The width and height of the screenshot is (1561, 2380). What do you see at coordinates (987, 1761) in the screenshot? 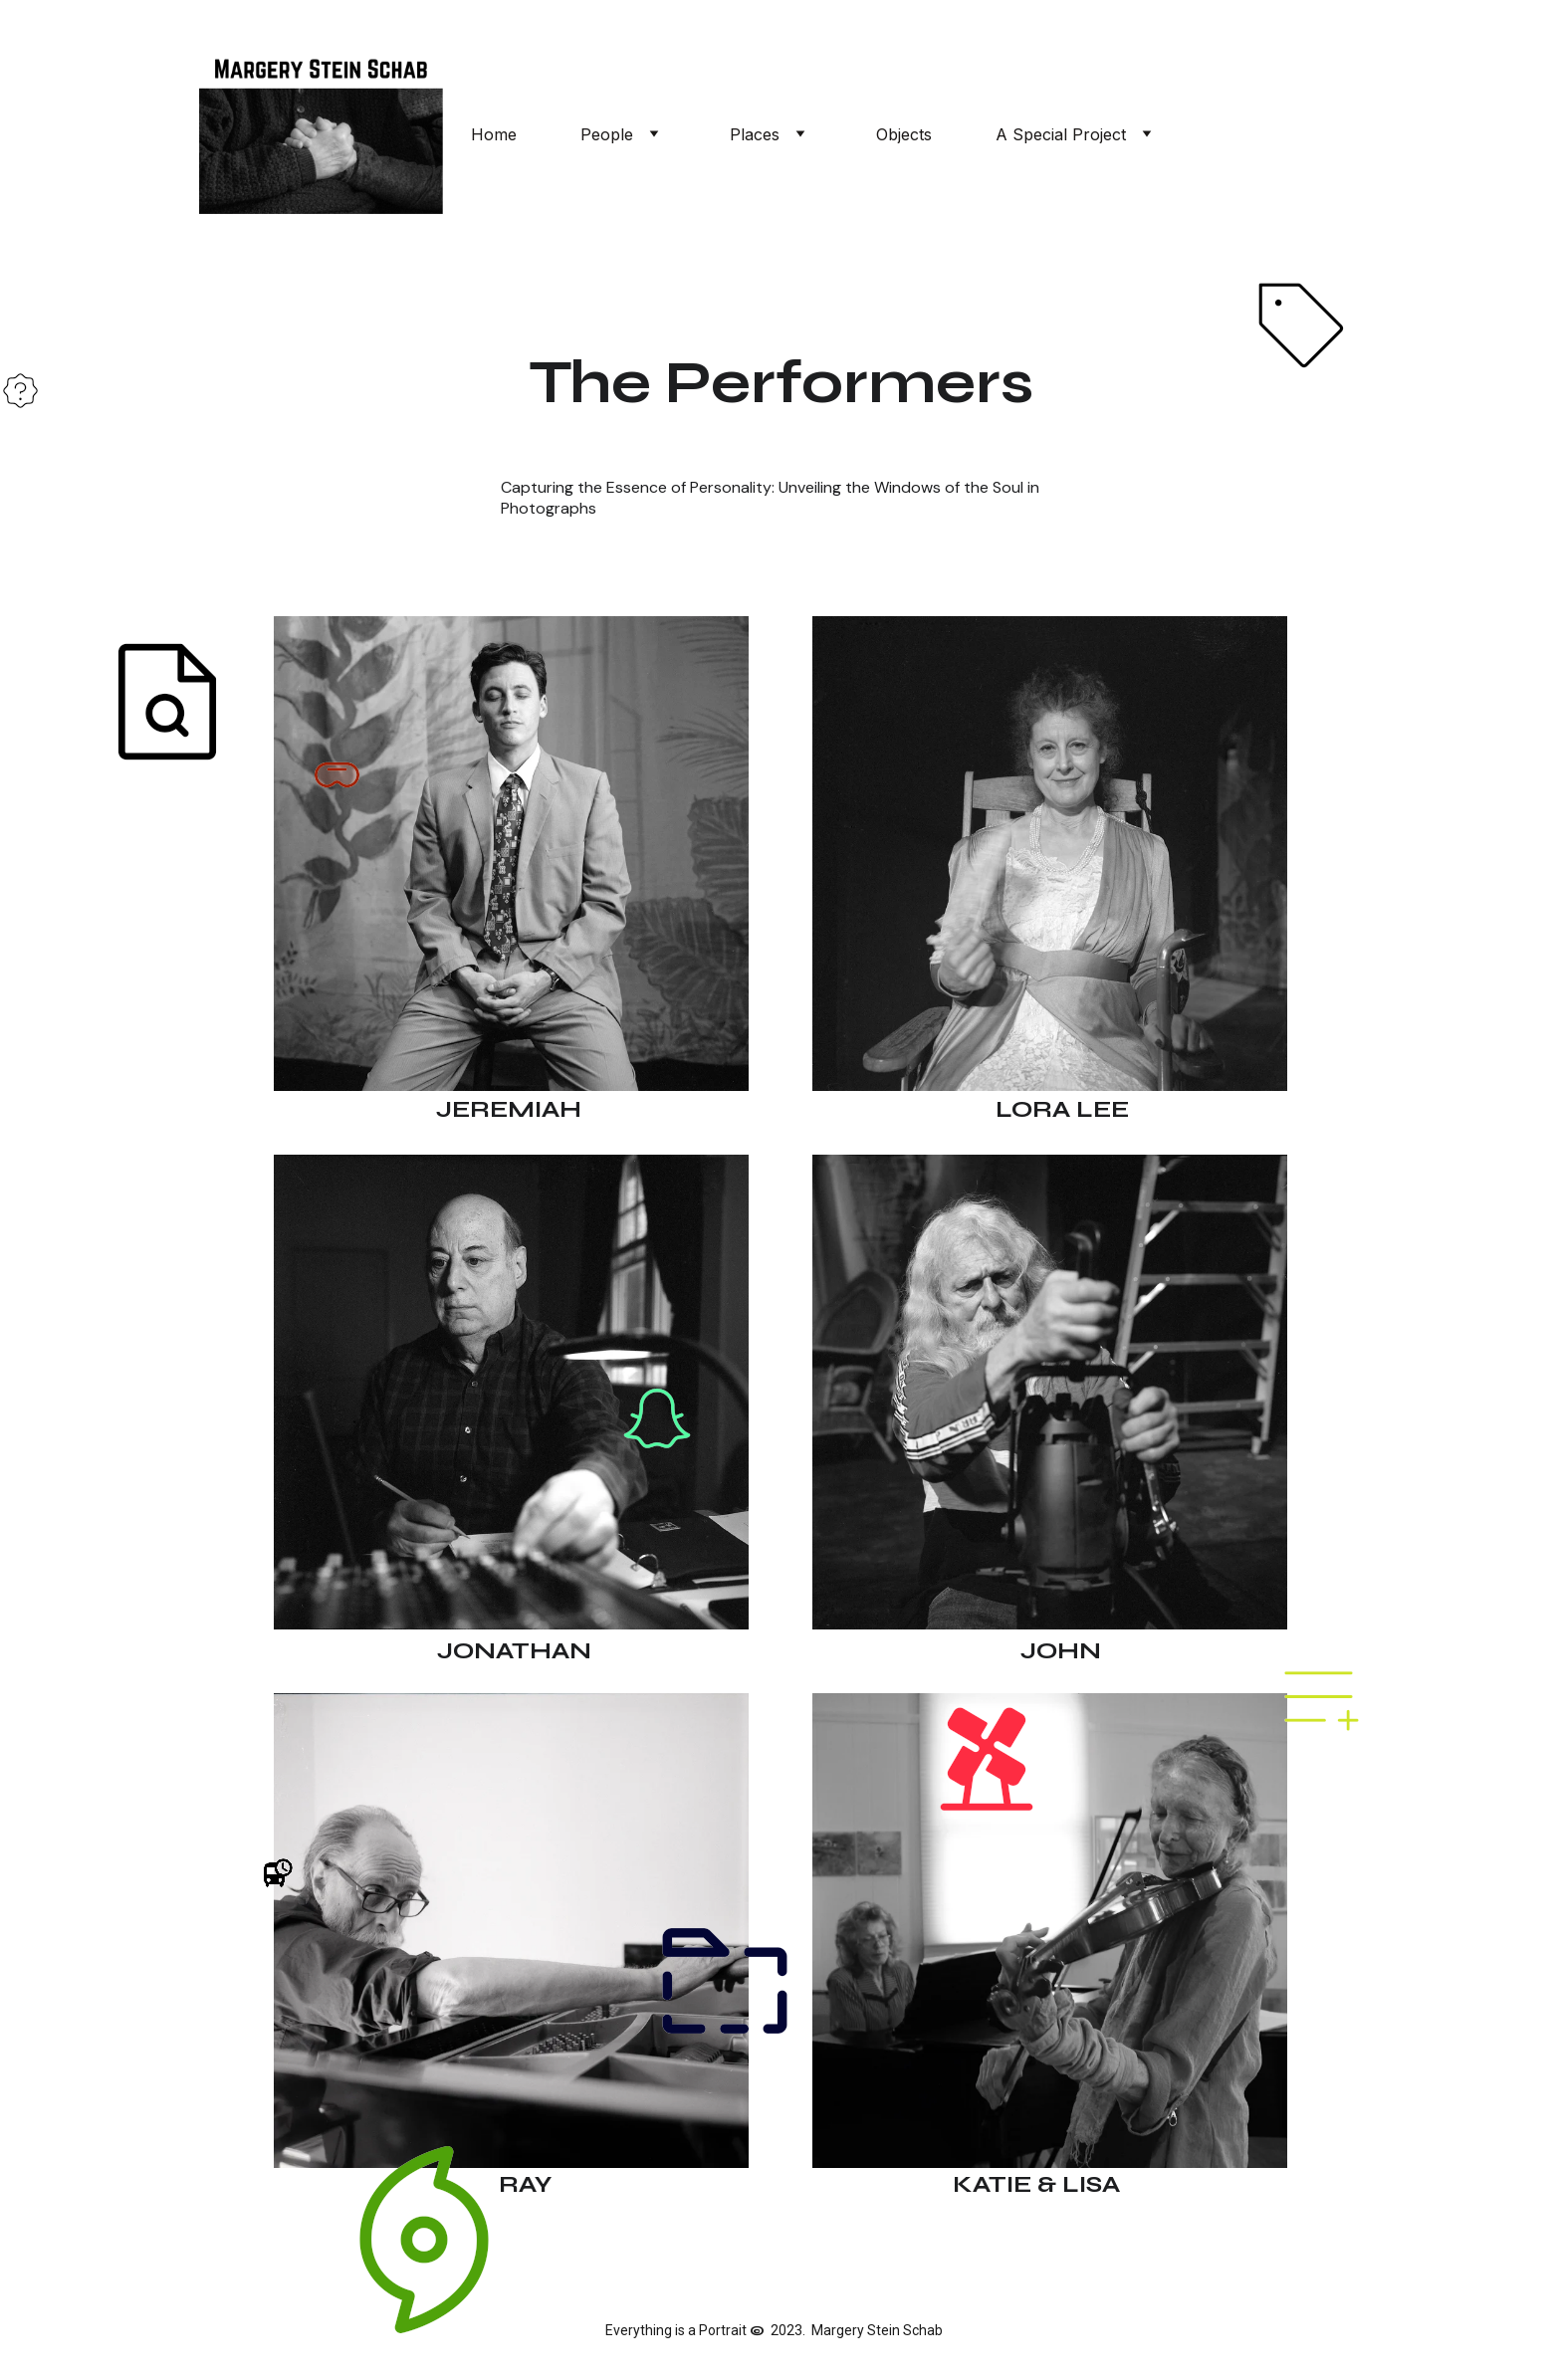
I see `access wind energy or renewable power settings` at bounding box center [987, 1761].